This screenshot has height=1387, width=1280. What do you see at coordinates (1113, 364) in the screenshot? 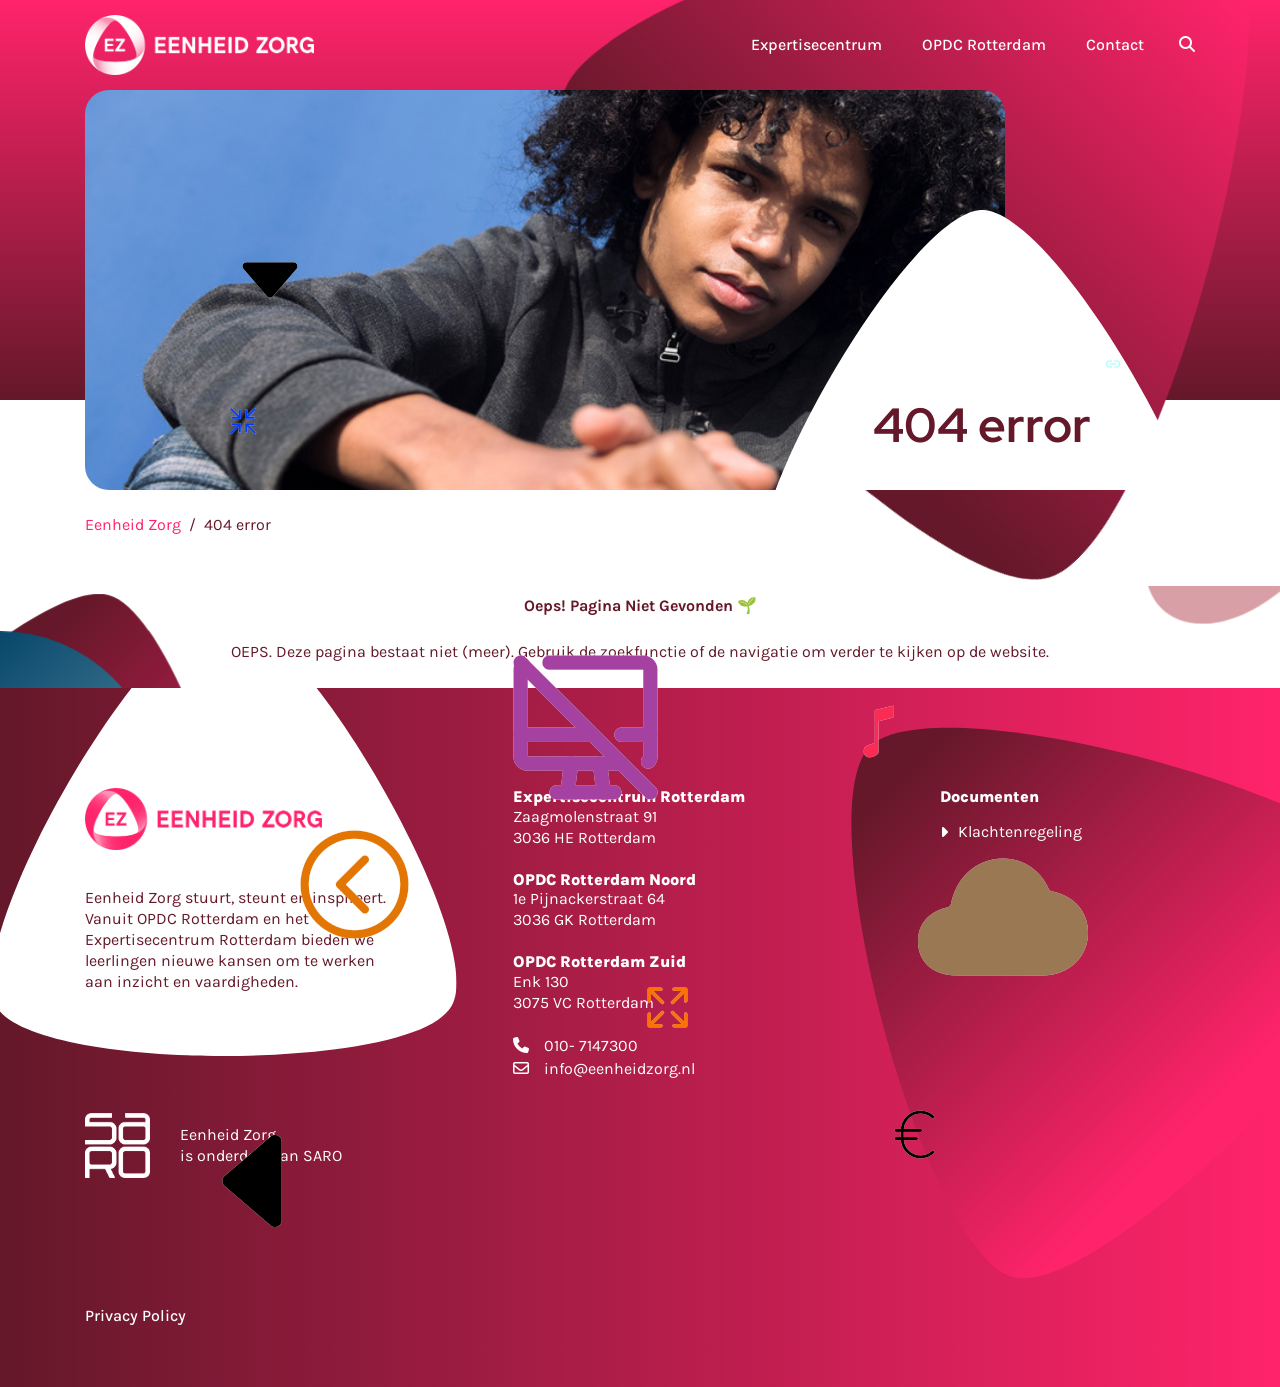
I see `copy or share a link` at bounding box center [1113, 364].